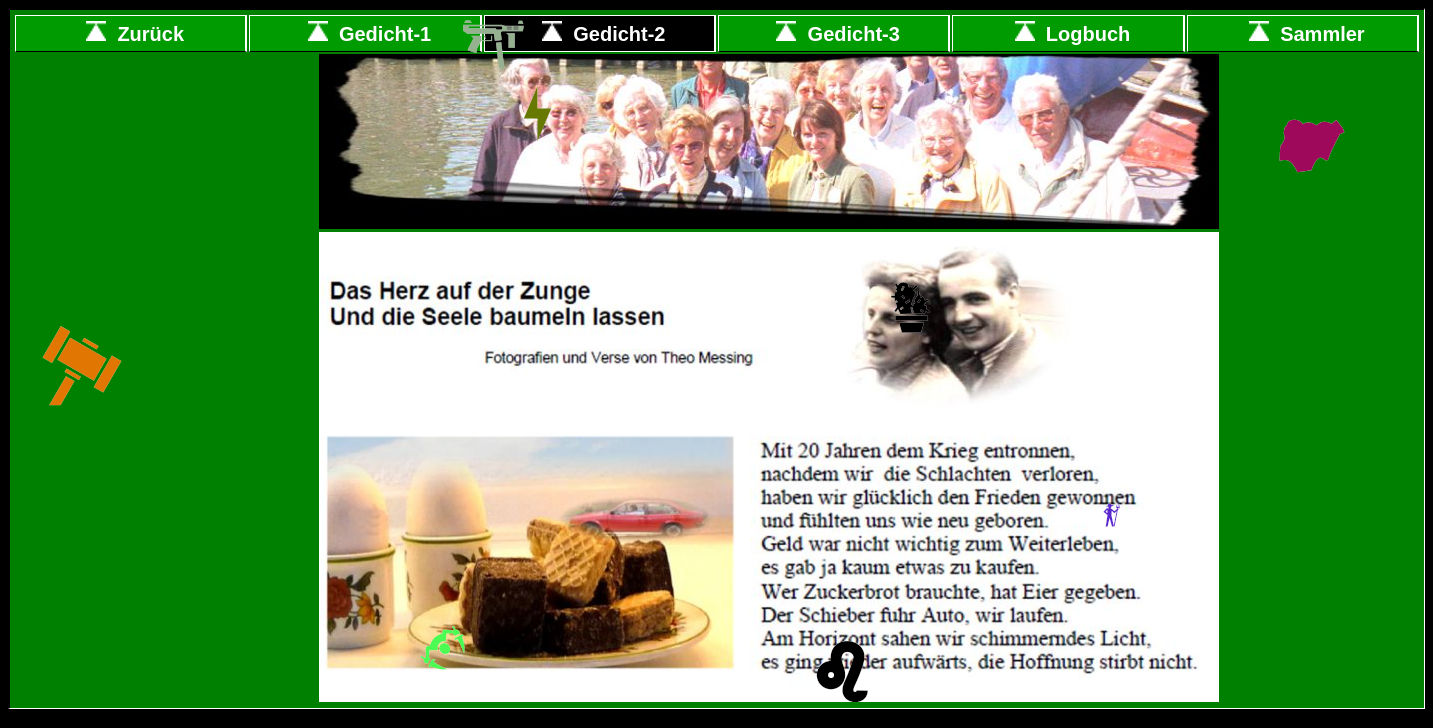  I want to click on decorative plant or garden category indicator, so click(911, 307).